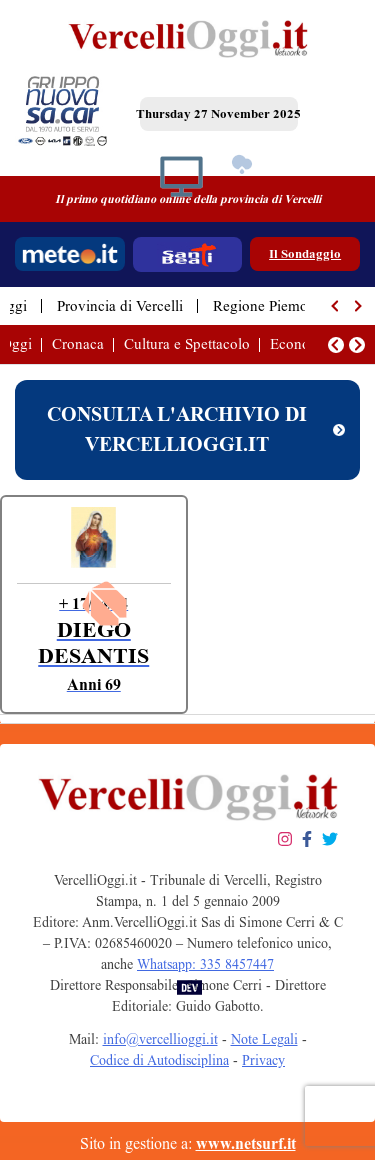 This screenshot has height=1160, width=375. I want to click on dart programming language logo, so click(104, 603).